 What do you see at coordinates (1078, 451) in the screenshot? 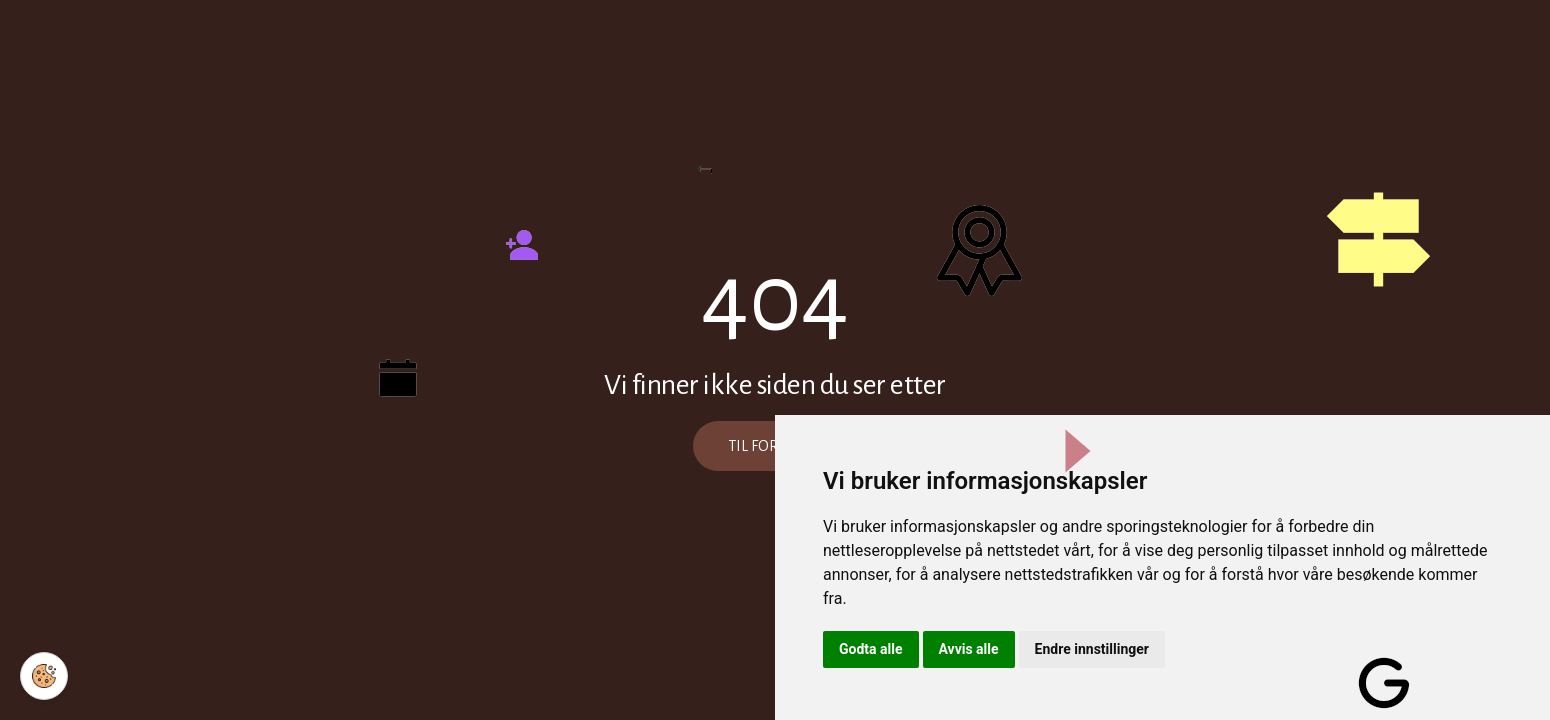
I see `play media or start playback` at bounding box center [1078, 451].